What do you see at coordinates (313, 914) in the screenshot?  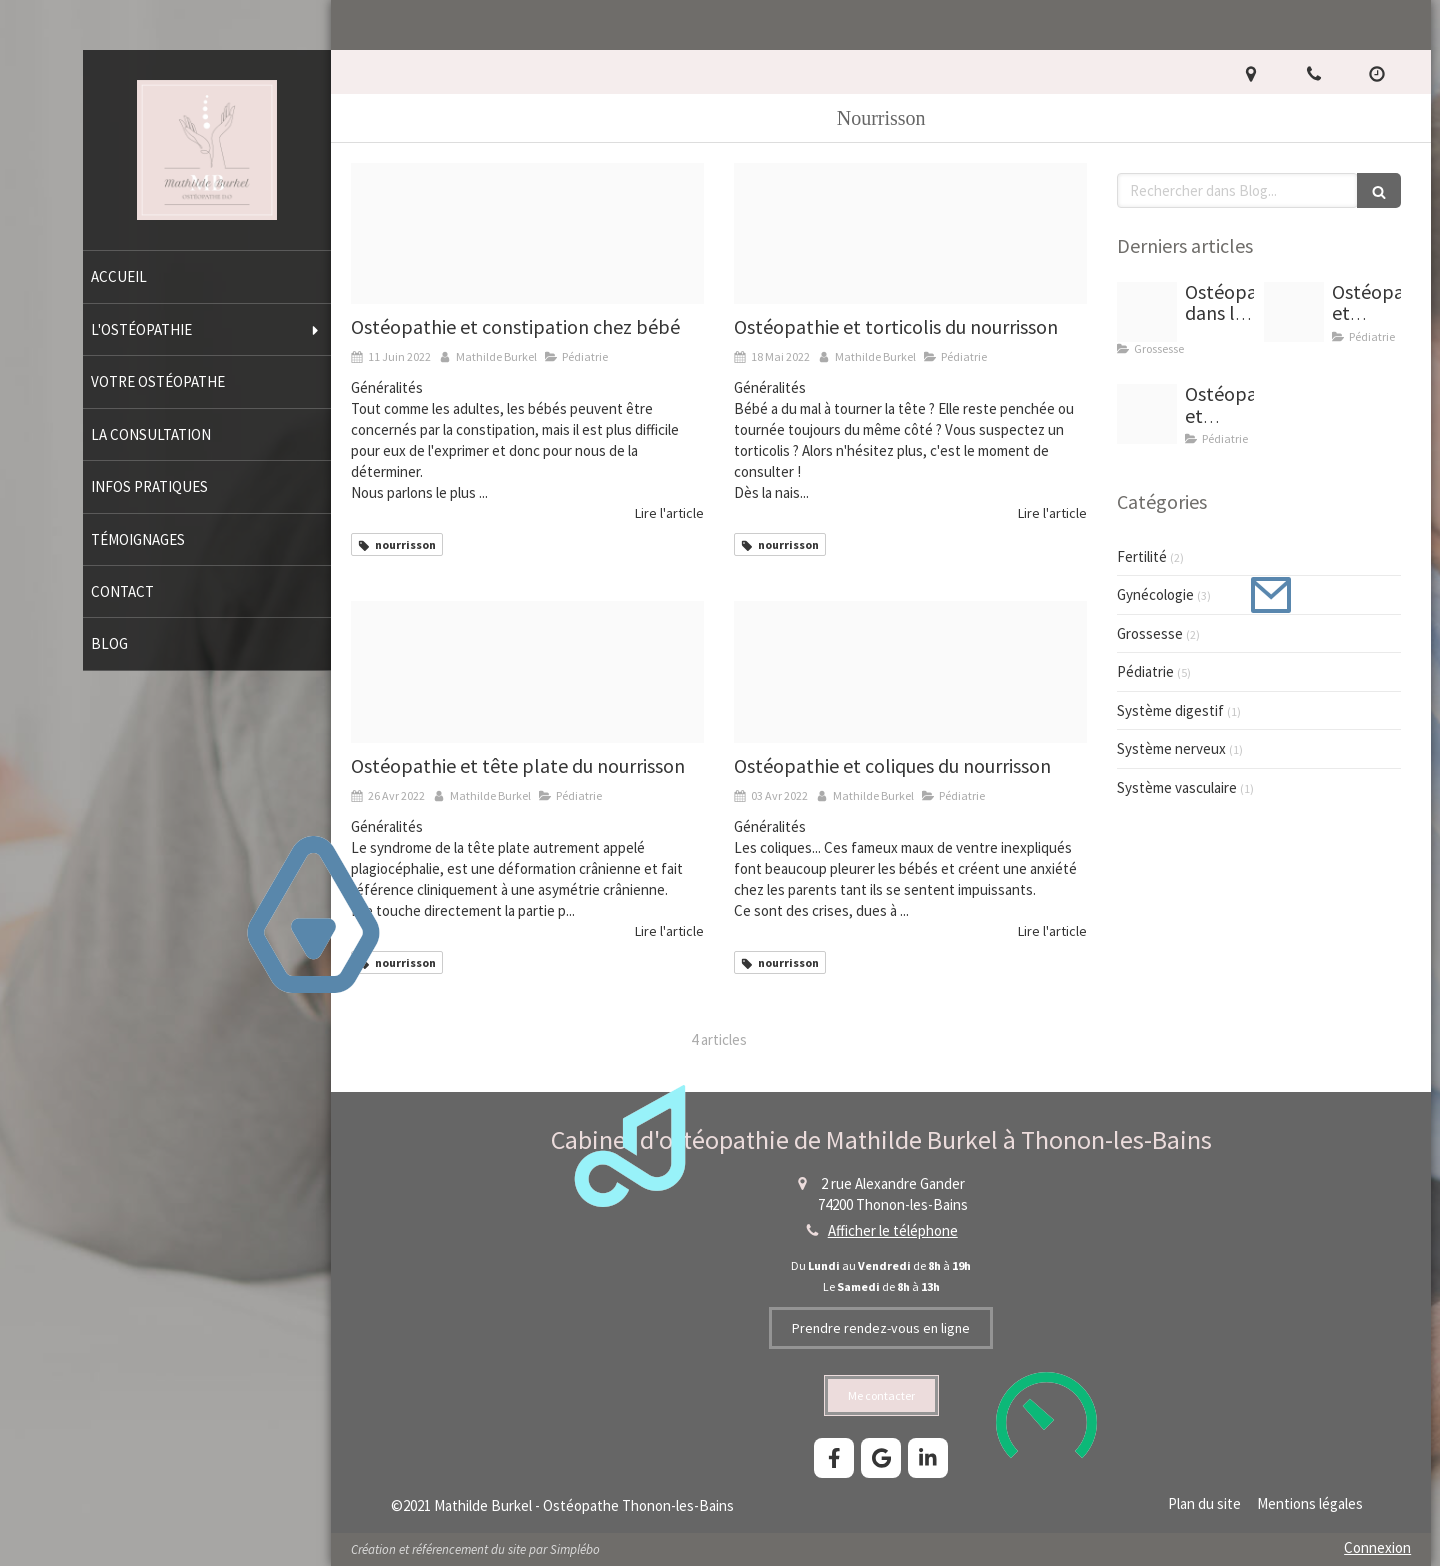 I see `open inkdrop markdown note-taking app` at bounding box center [313, 914].